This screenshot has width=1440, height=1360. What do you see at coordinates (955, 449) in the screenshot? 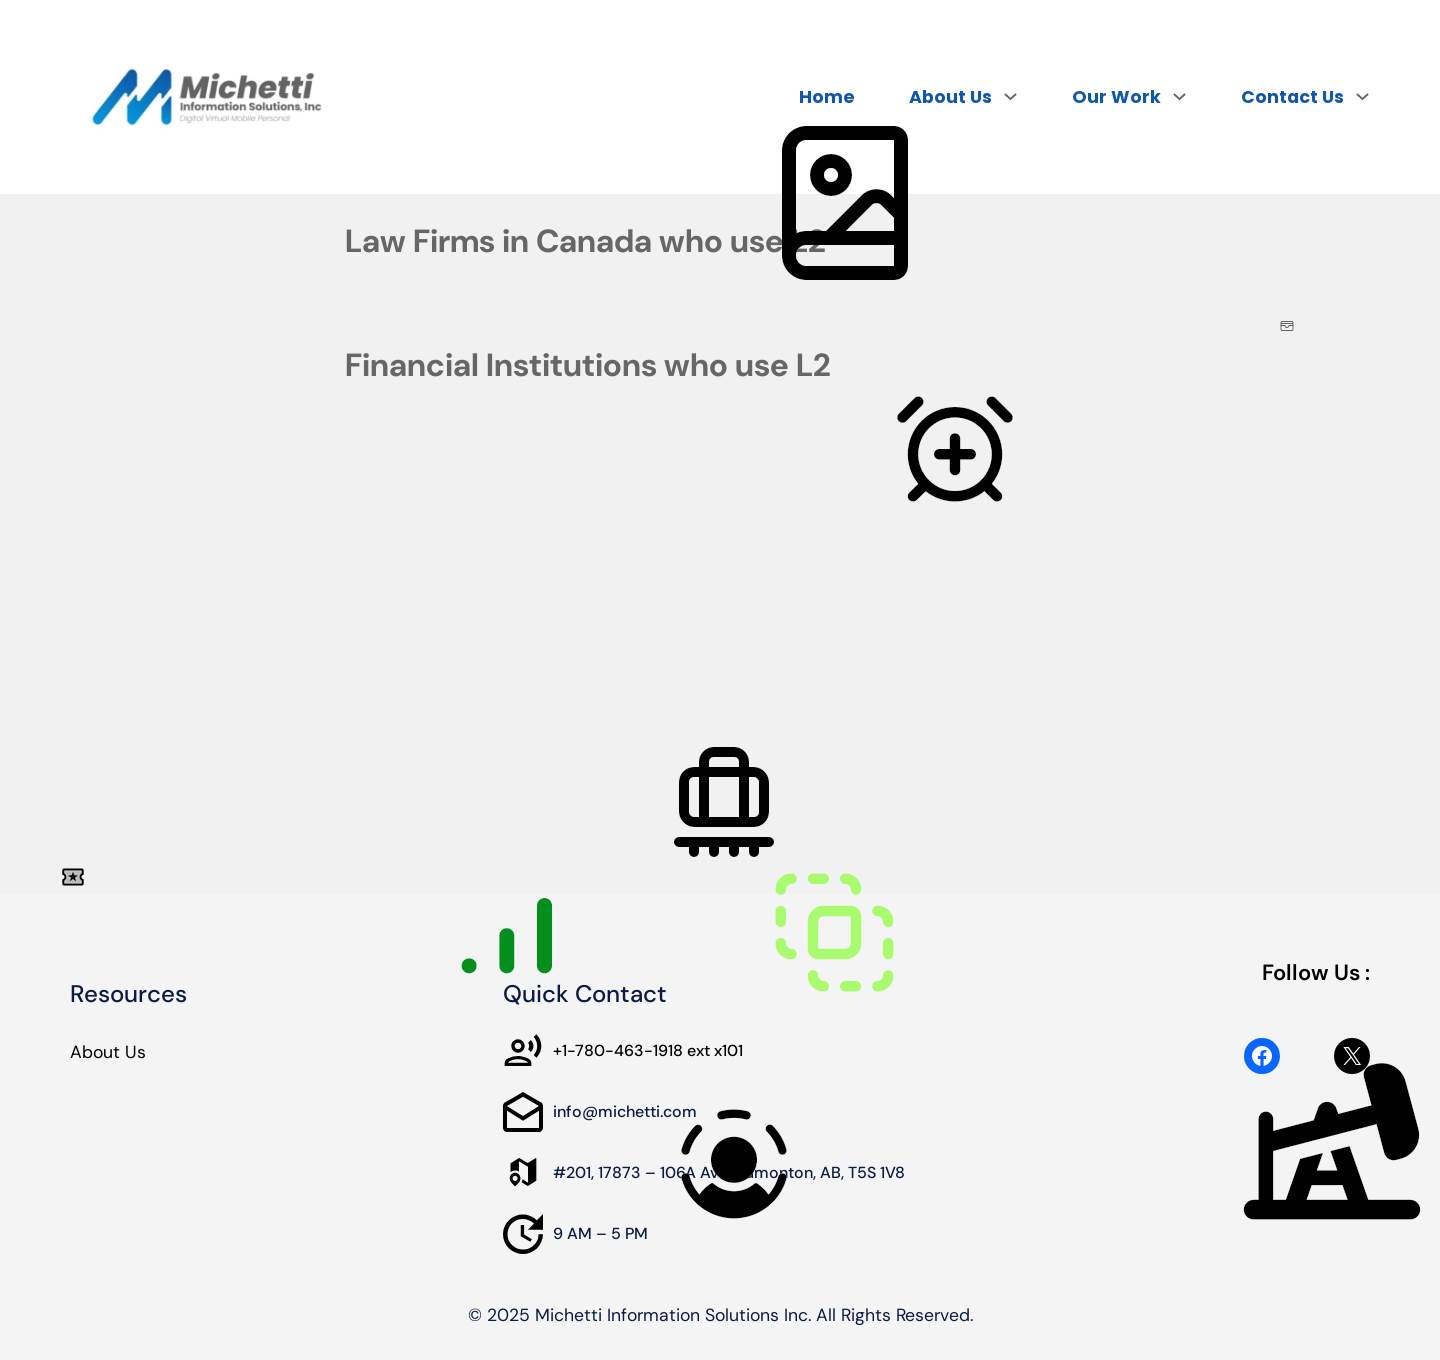
I see `add a new alarm` at bounding box center [955, 449].